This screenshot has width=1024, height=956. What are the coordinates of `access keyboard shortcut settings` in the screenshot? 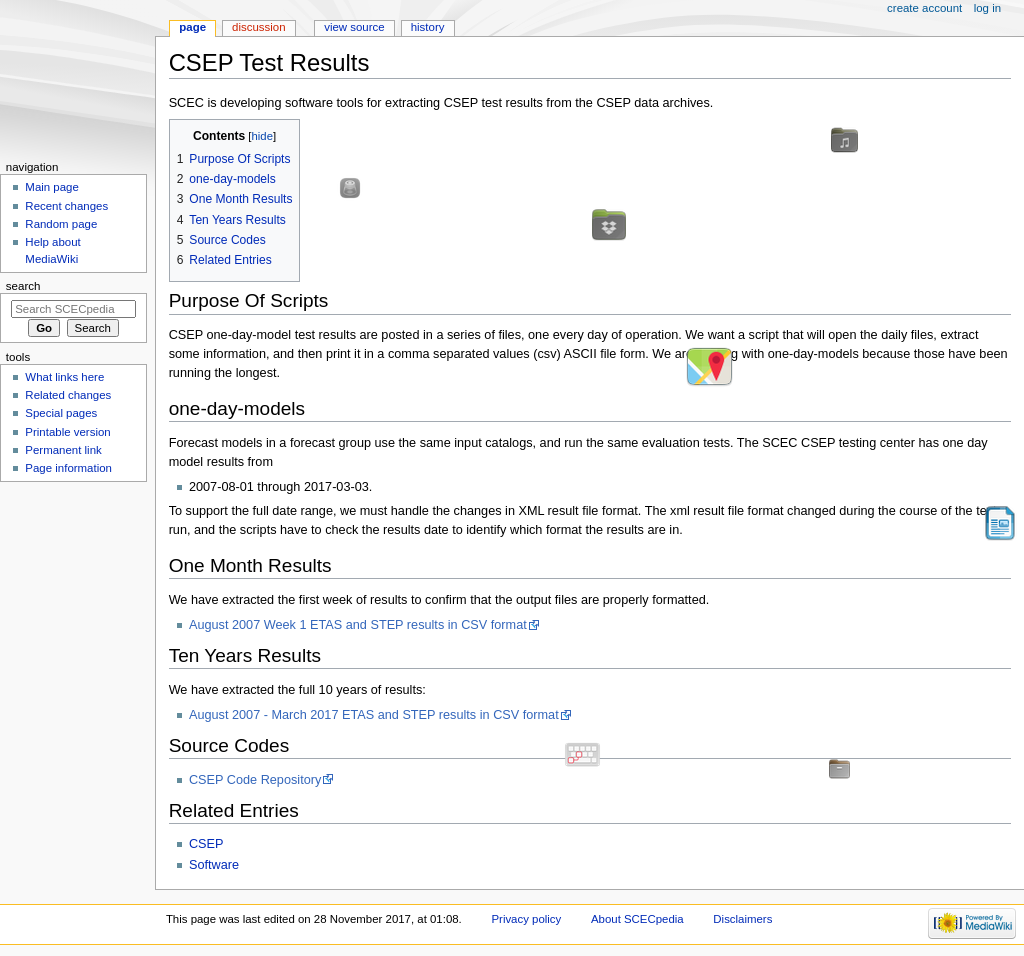 It's located at (582, 754).